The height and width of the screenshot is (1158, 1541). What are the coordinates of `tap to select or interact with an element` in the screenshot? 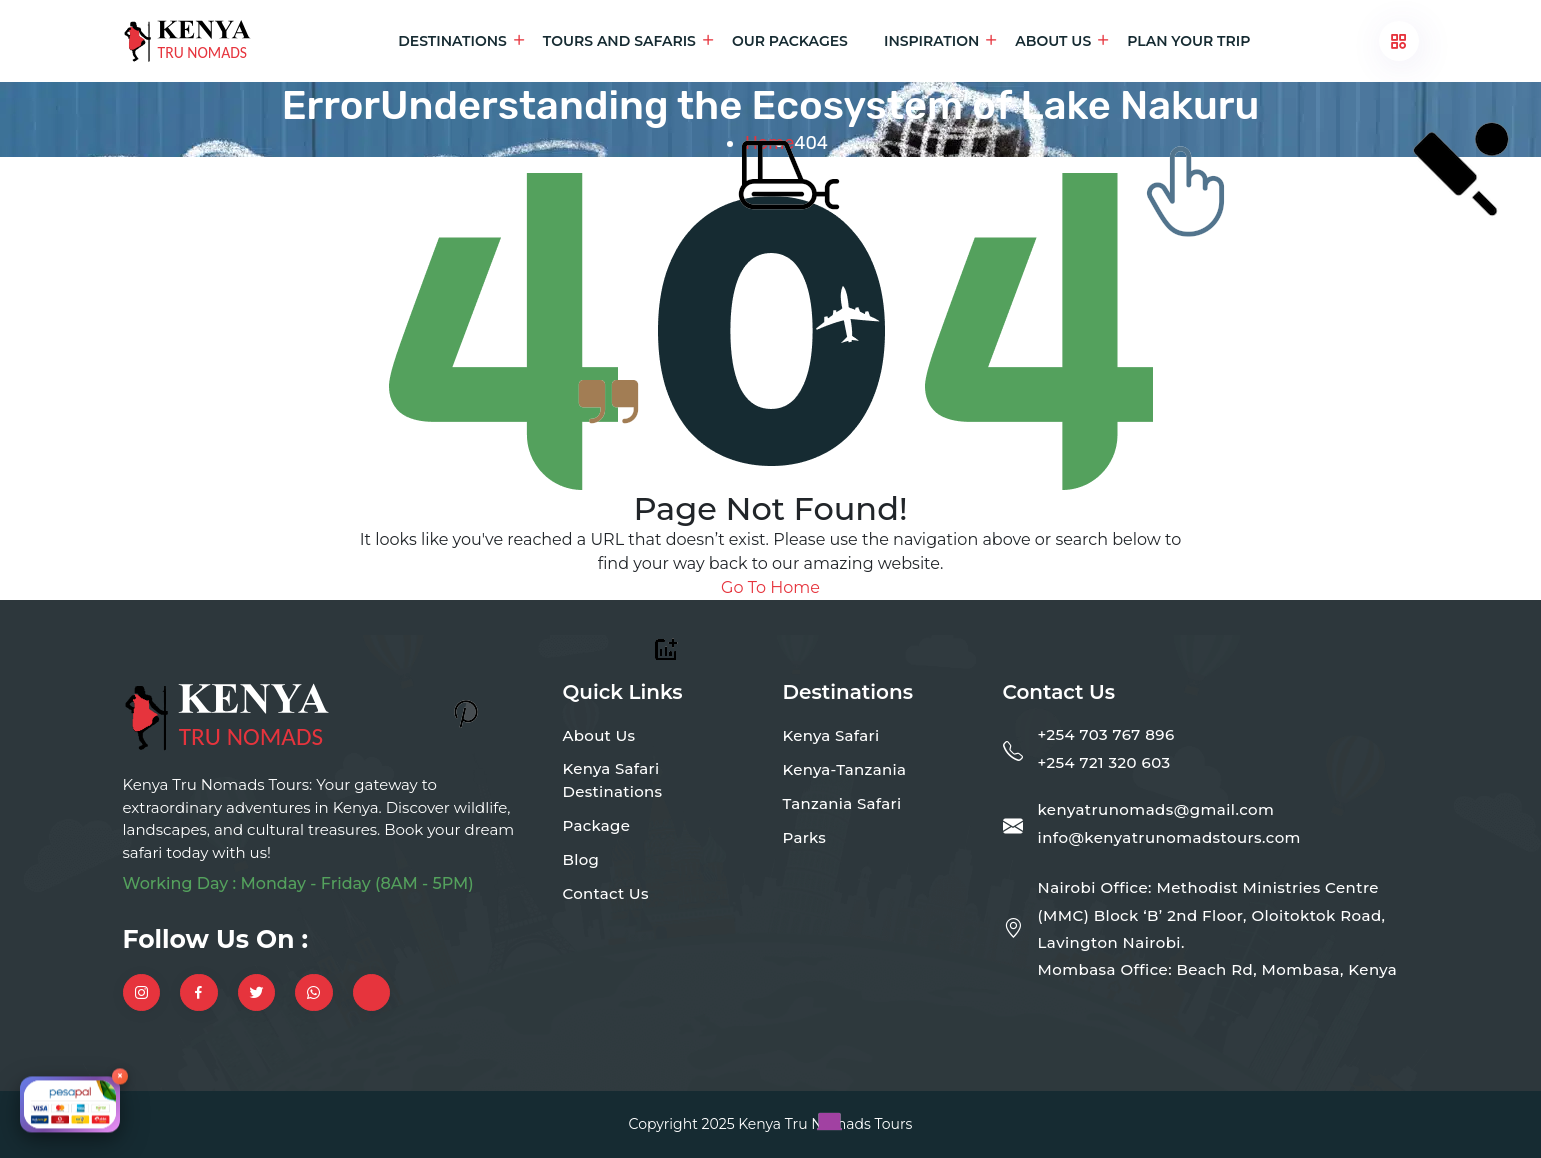 It's located at (1185, 191).